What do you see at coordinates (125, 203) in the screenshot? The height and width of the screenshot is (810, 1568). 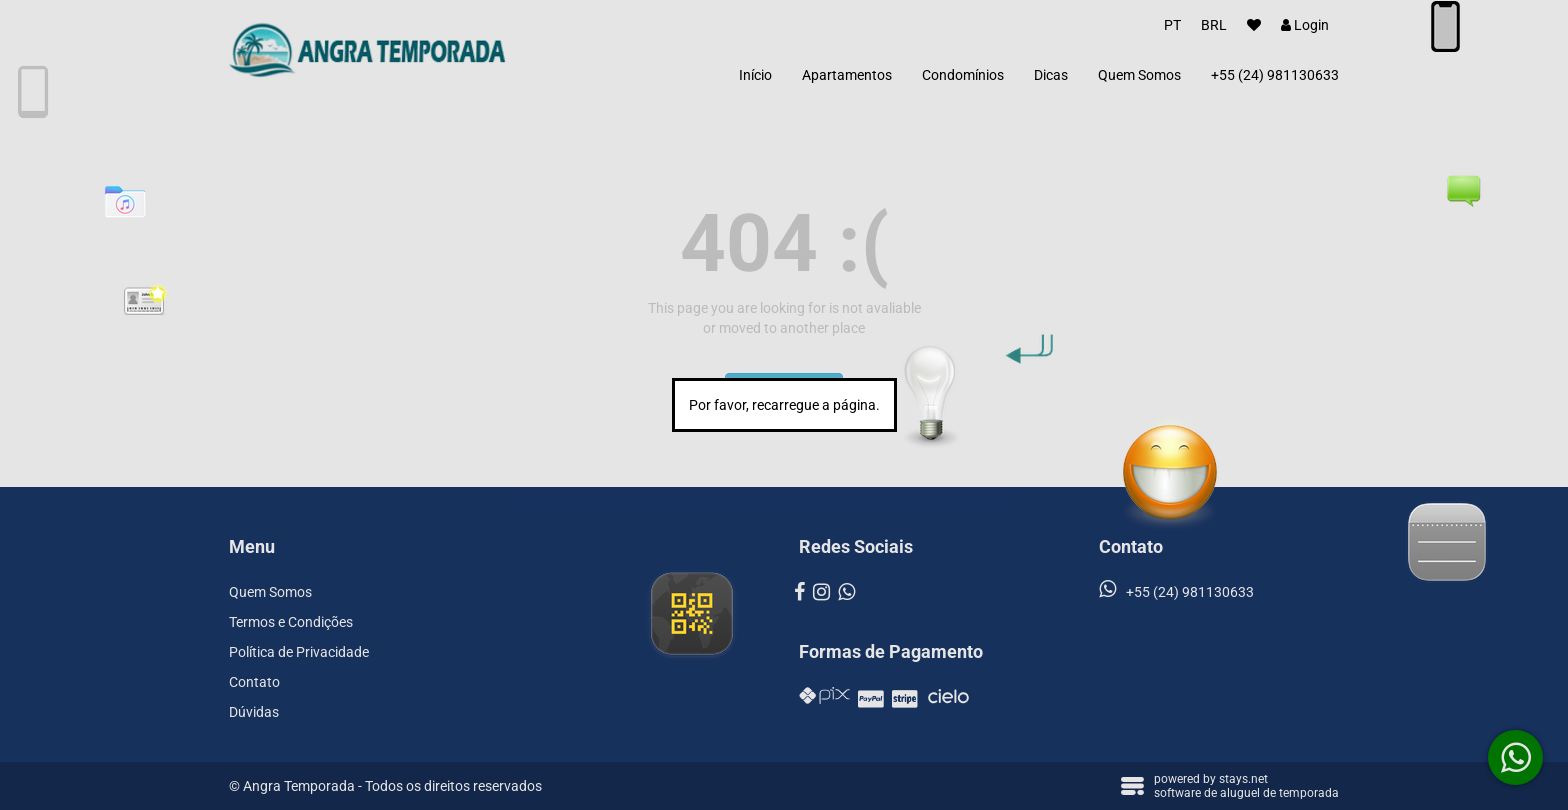 I see `open folder containing apple music files` at bounding box center [125, 203].